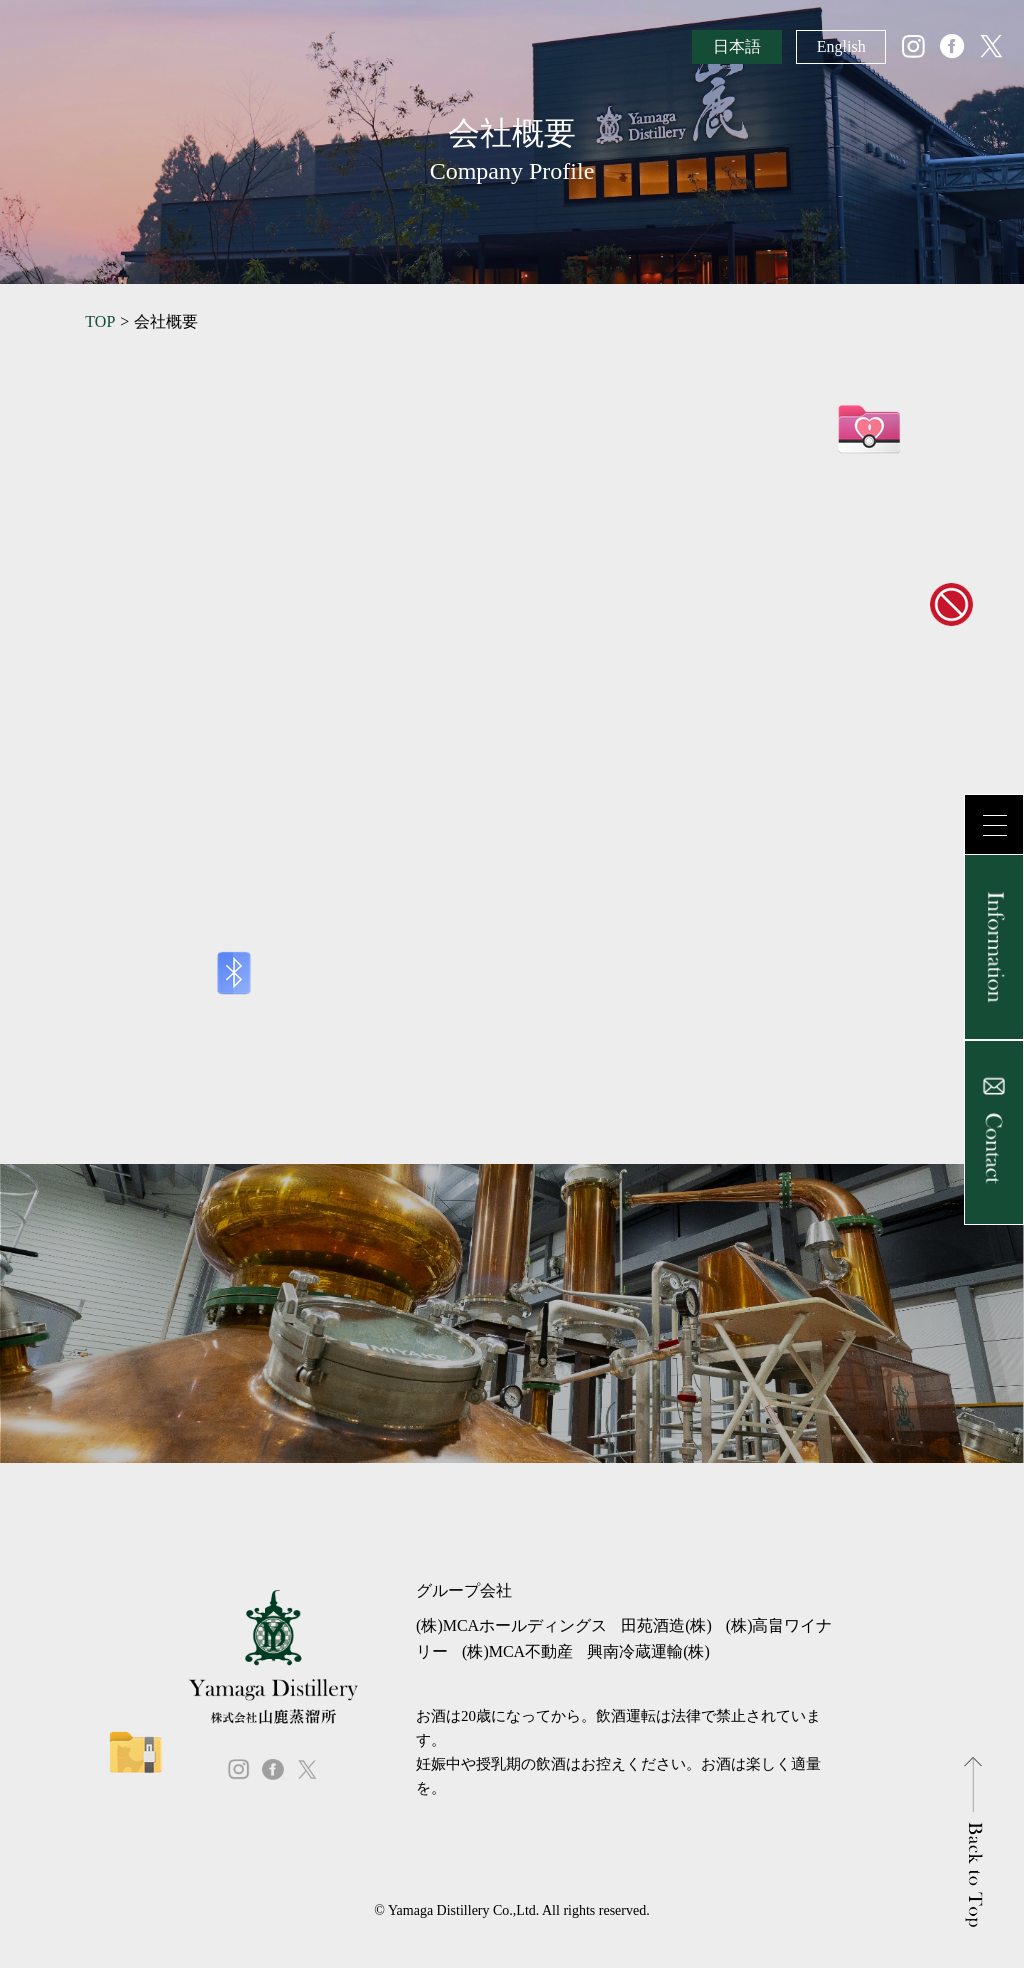 The image size is (1024, 1968). What do you see at coordinates (951, 604) in the screenshot?
I see `remove or delete a group` at bounding box center [951, 604].